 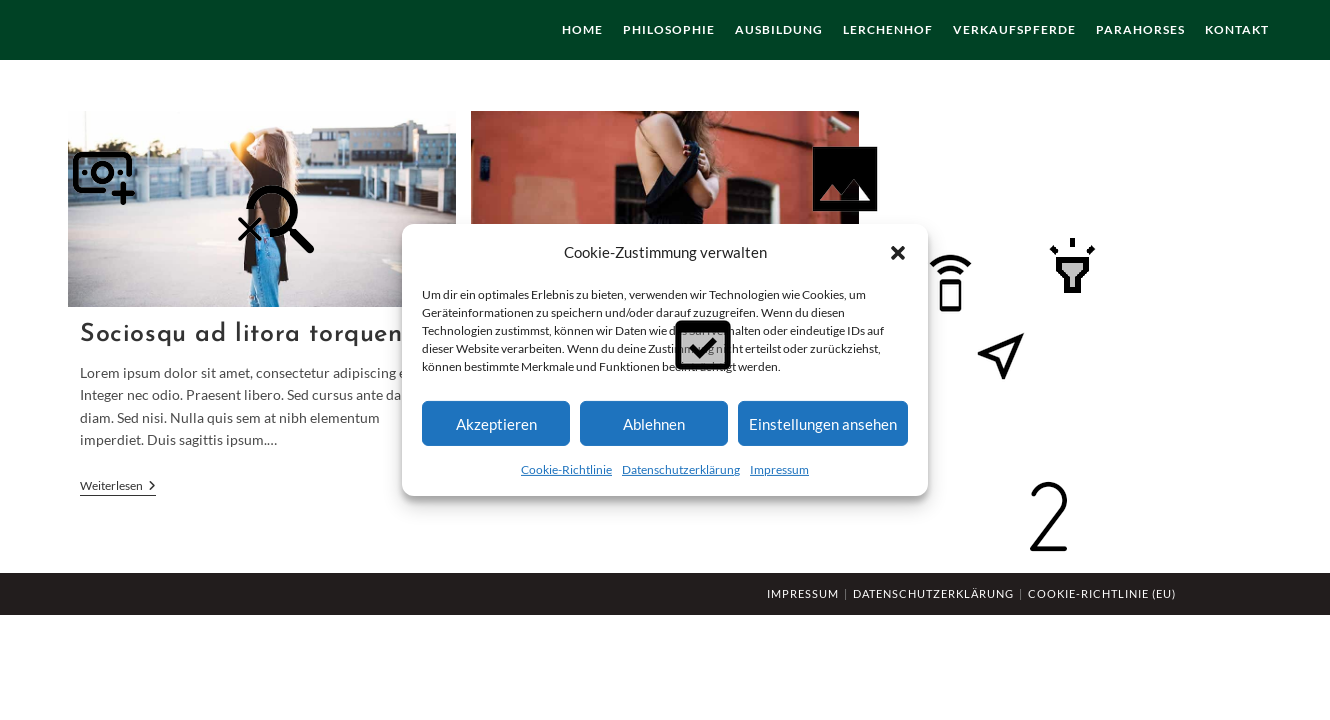 What do you see at coordinates (1072, 265) in the screenshot?
I see `highlight selected text` at bounding box center [1072, 265].